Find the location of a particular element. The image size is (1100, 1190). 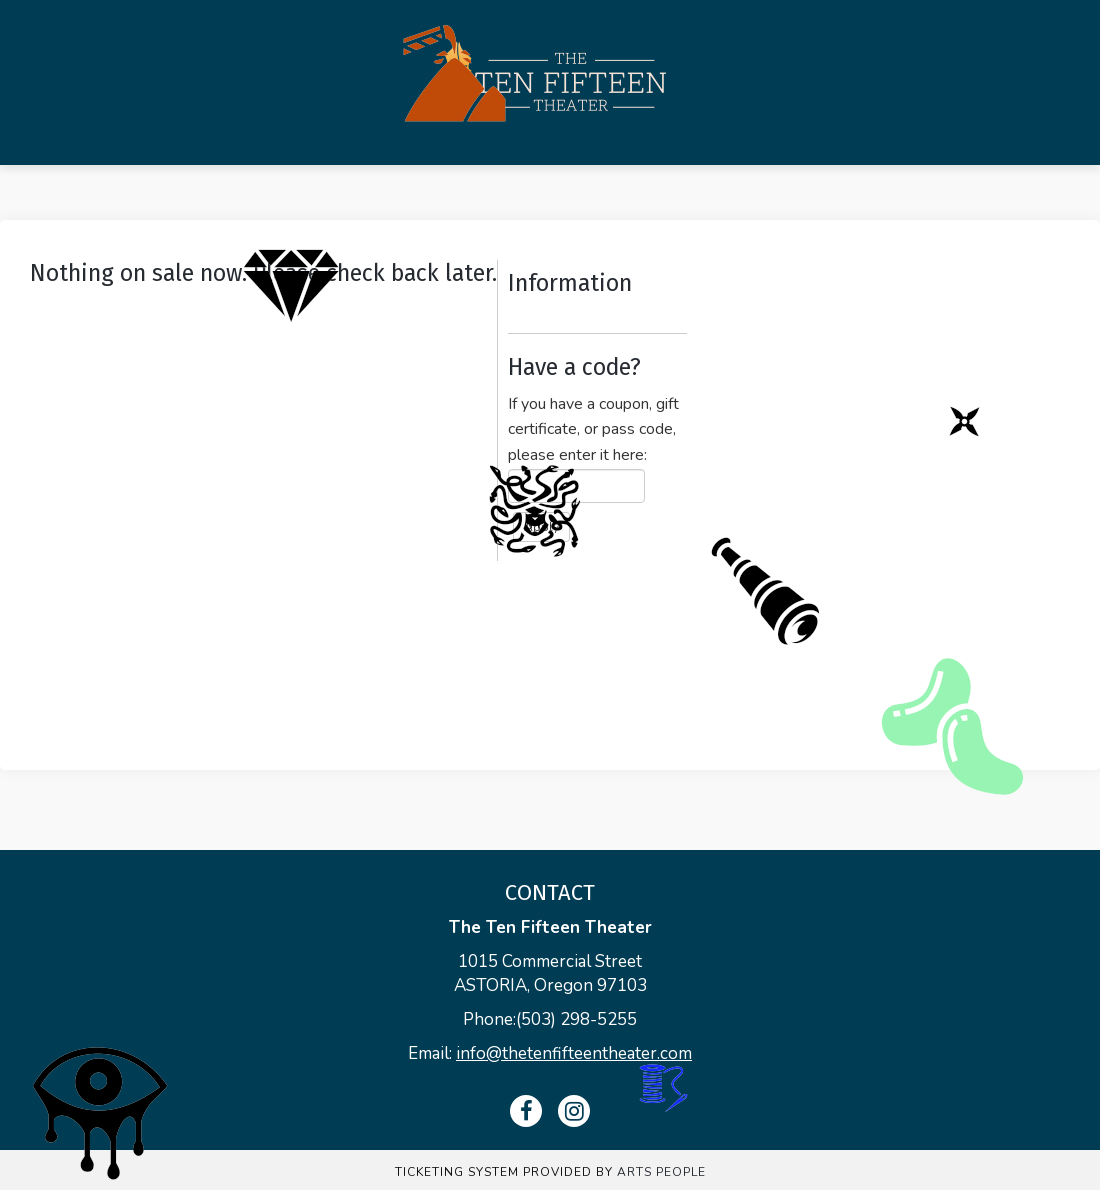

search or explore content is located at coordinates (765, 591).